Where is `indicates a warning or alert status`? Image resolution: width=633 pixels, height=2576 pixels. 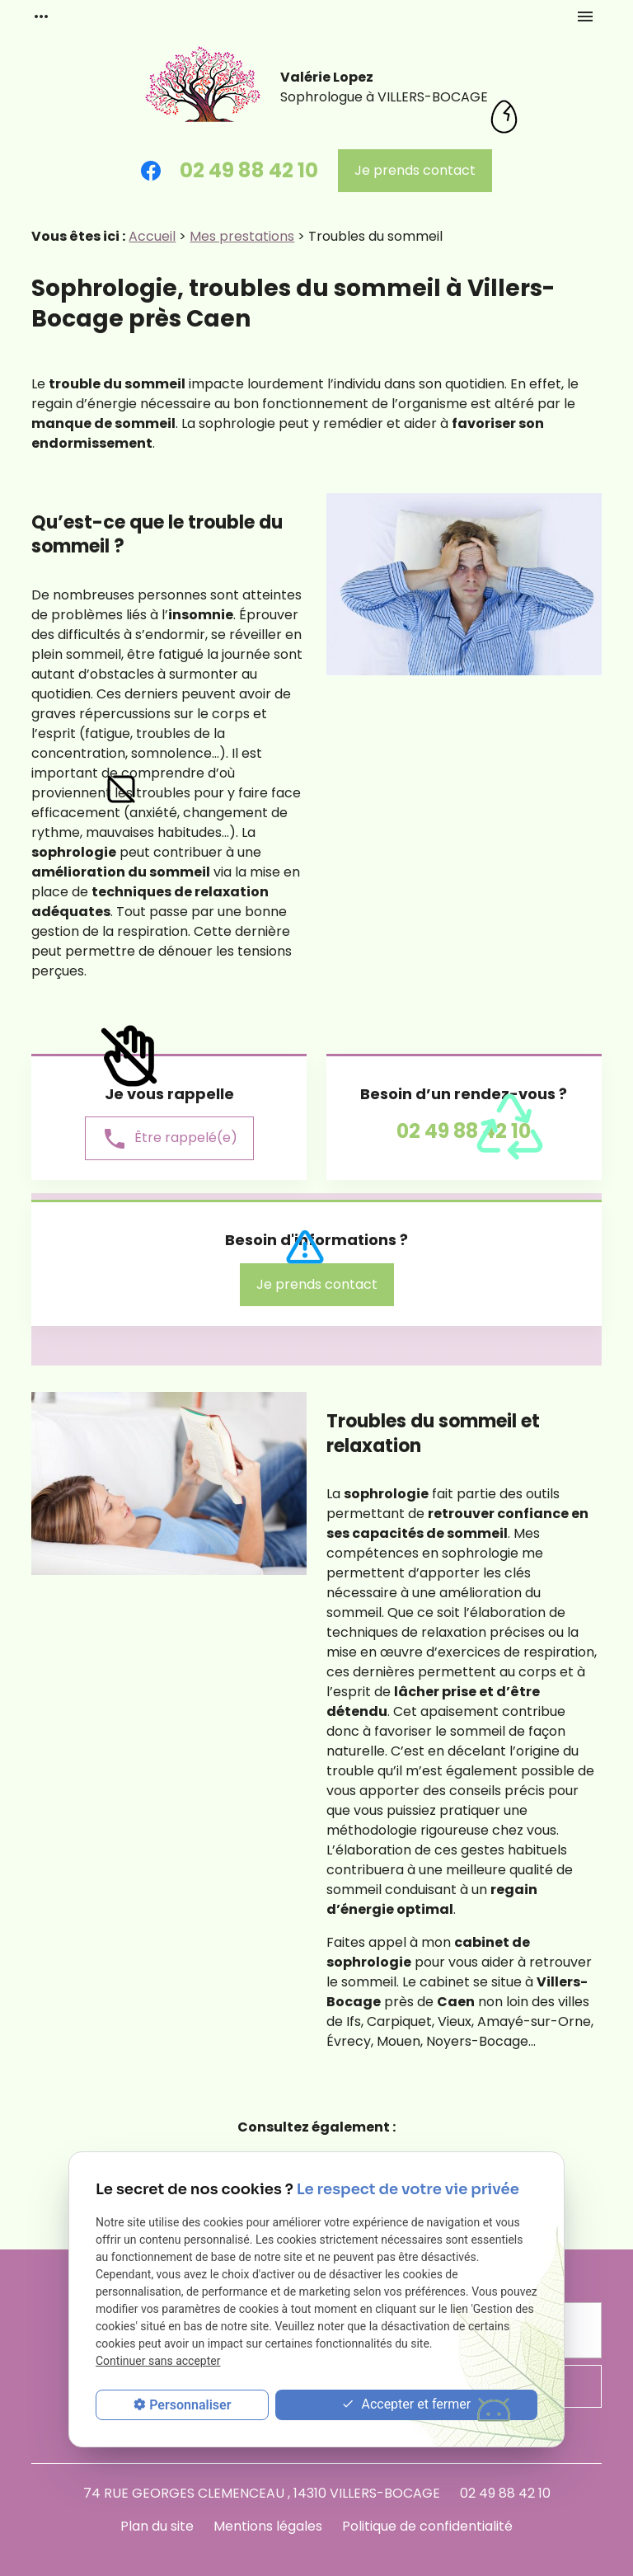 indicates a warning or alert status is located at coordinates (305, 1248).